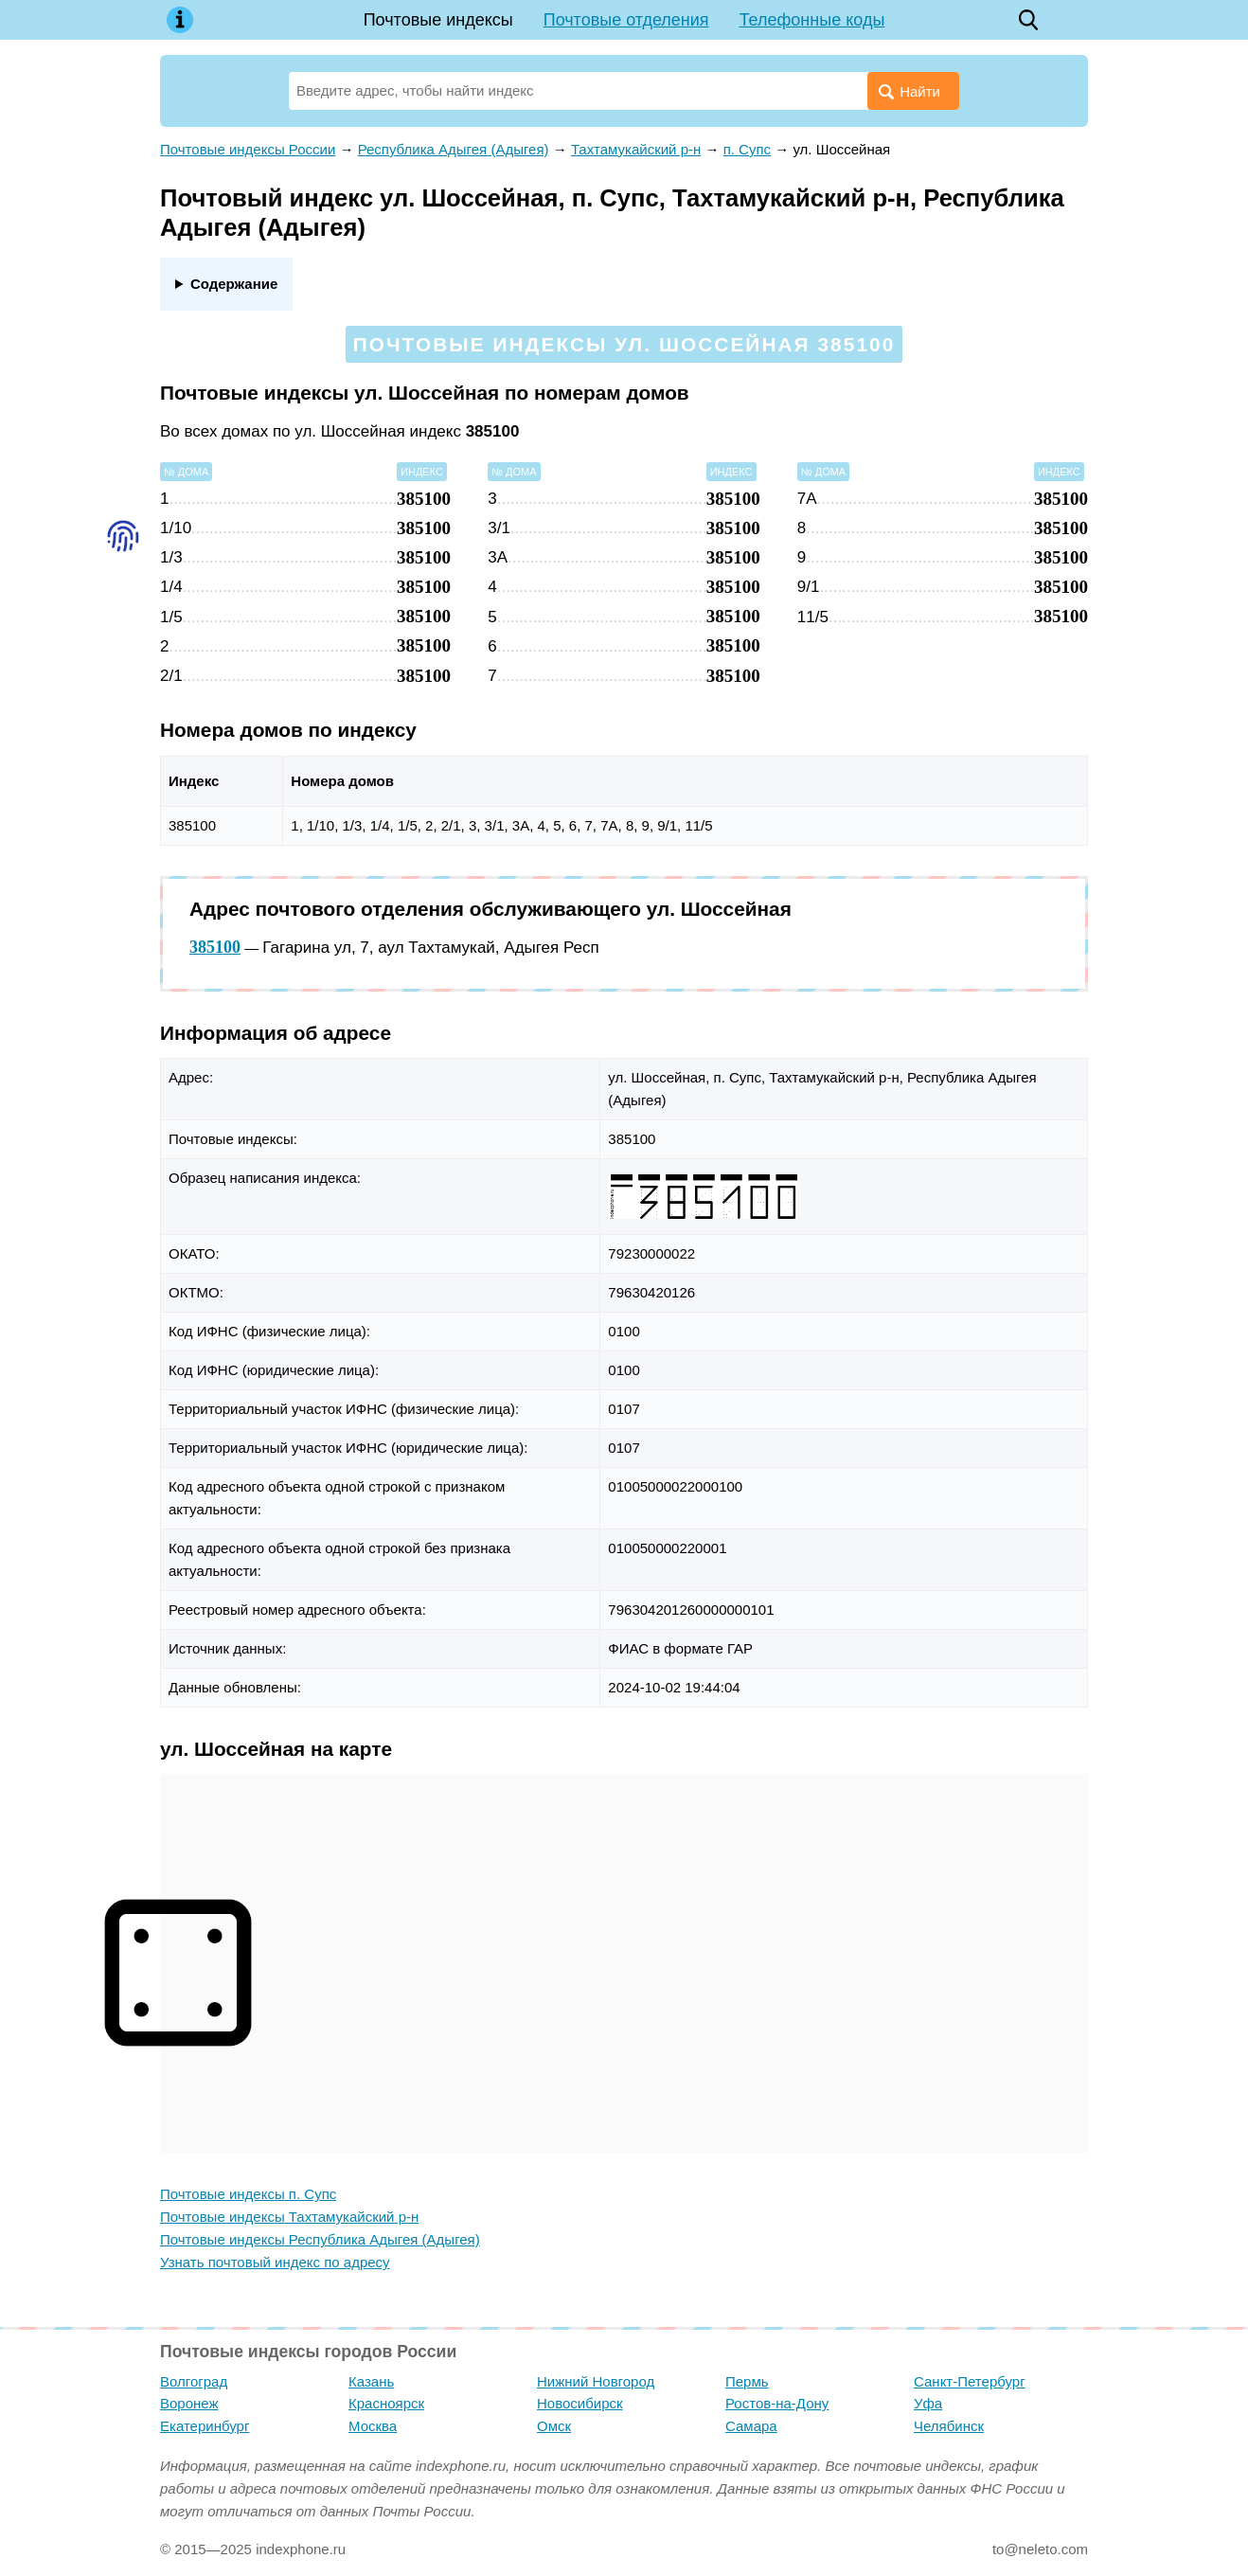  Describe the element at coordinates (178, 1973) in the screenshot. I see `open inspection panel or diagnostic view` at that location.